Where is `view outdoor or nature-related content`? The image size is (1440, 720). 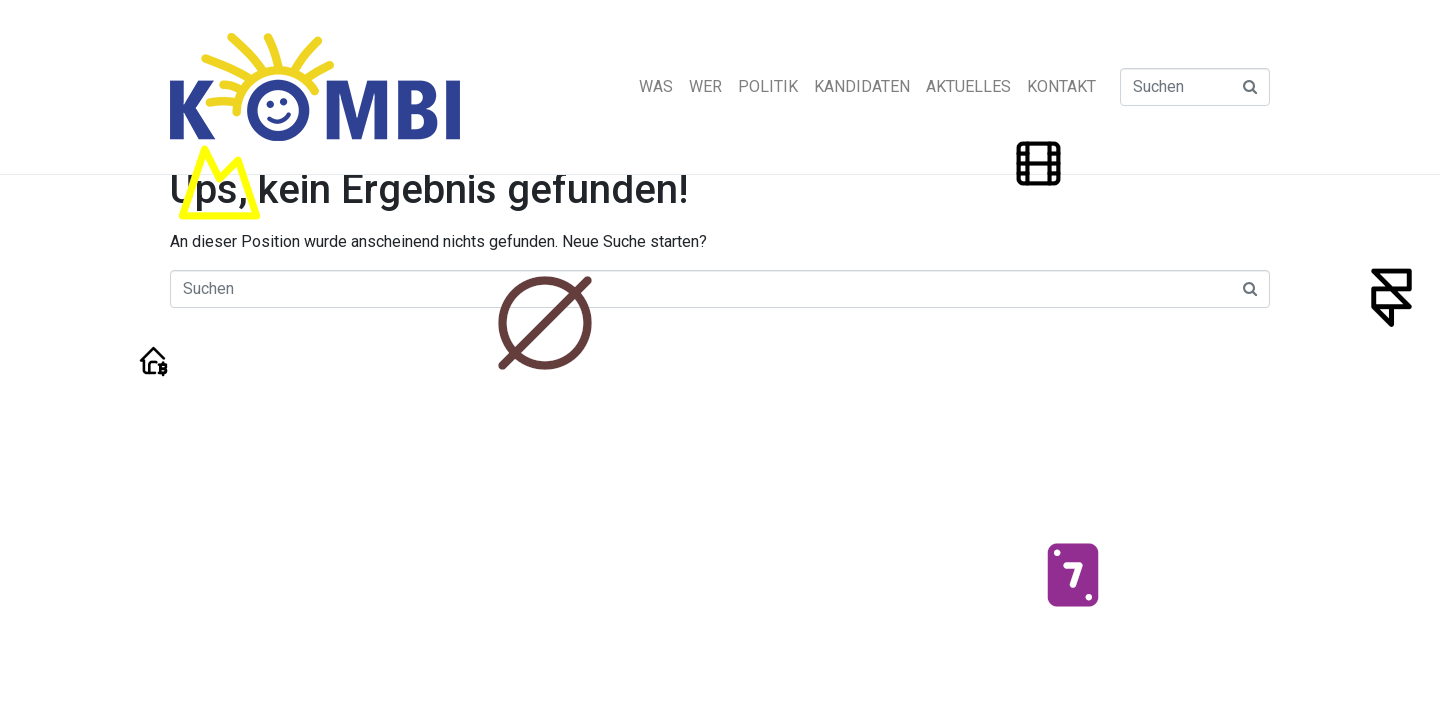
view outdoor or nature-related content is located at coordinates (219, 182).